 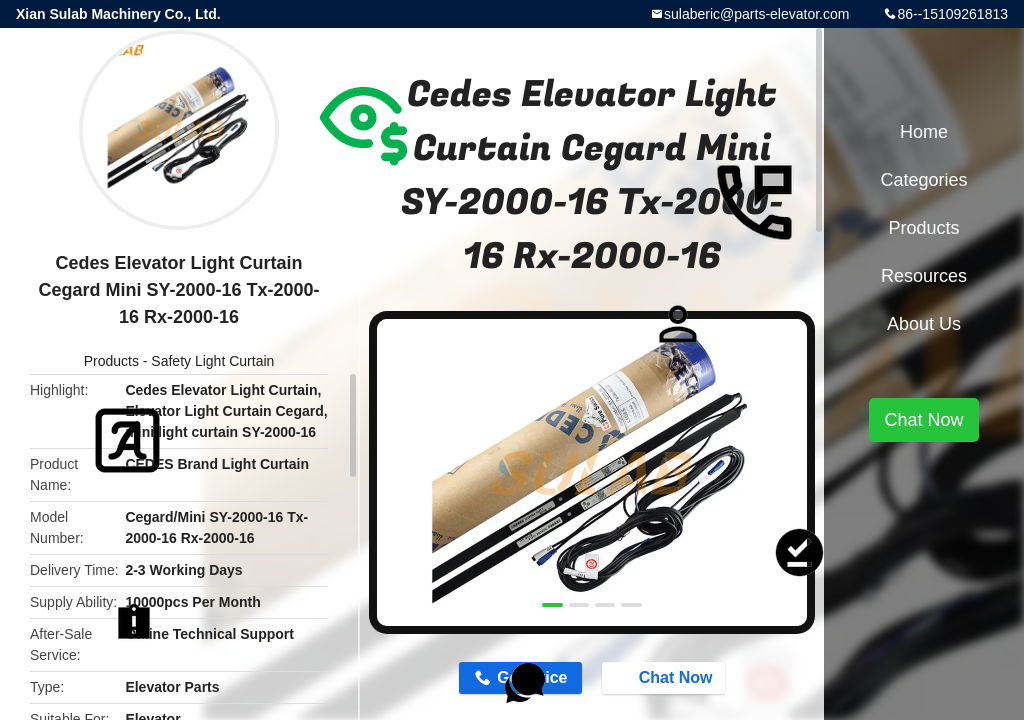 I want to click on access voicemail or phone messages, so click(x=754, y=202).